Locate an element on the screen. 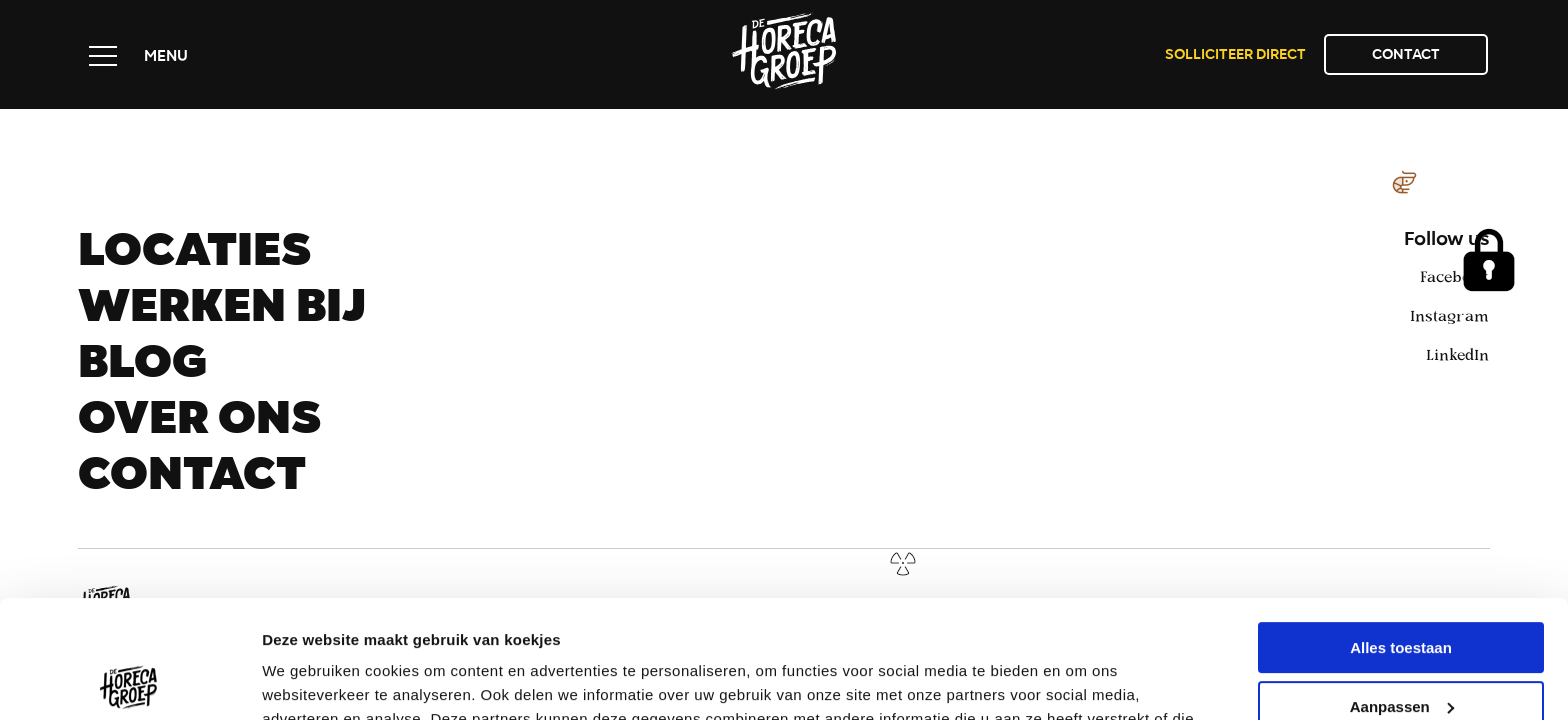  indicates radioactive or hazardous material warning is located at coordinates (903, 563).